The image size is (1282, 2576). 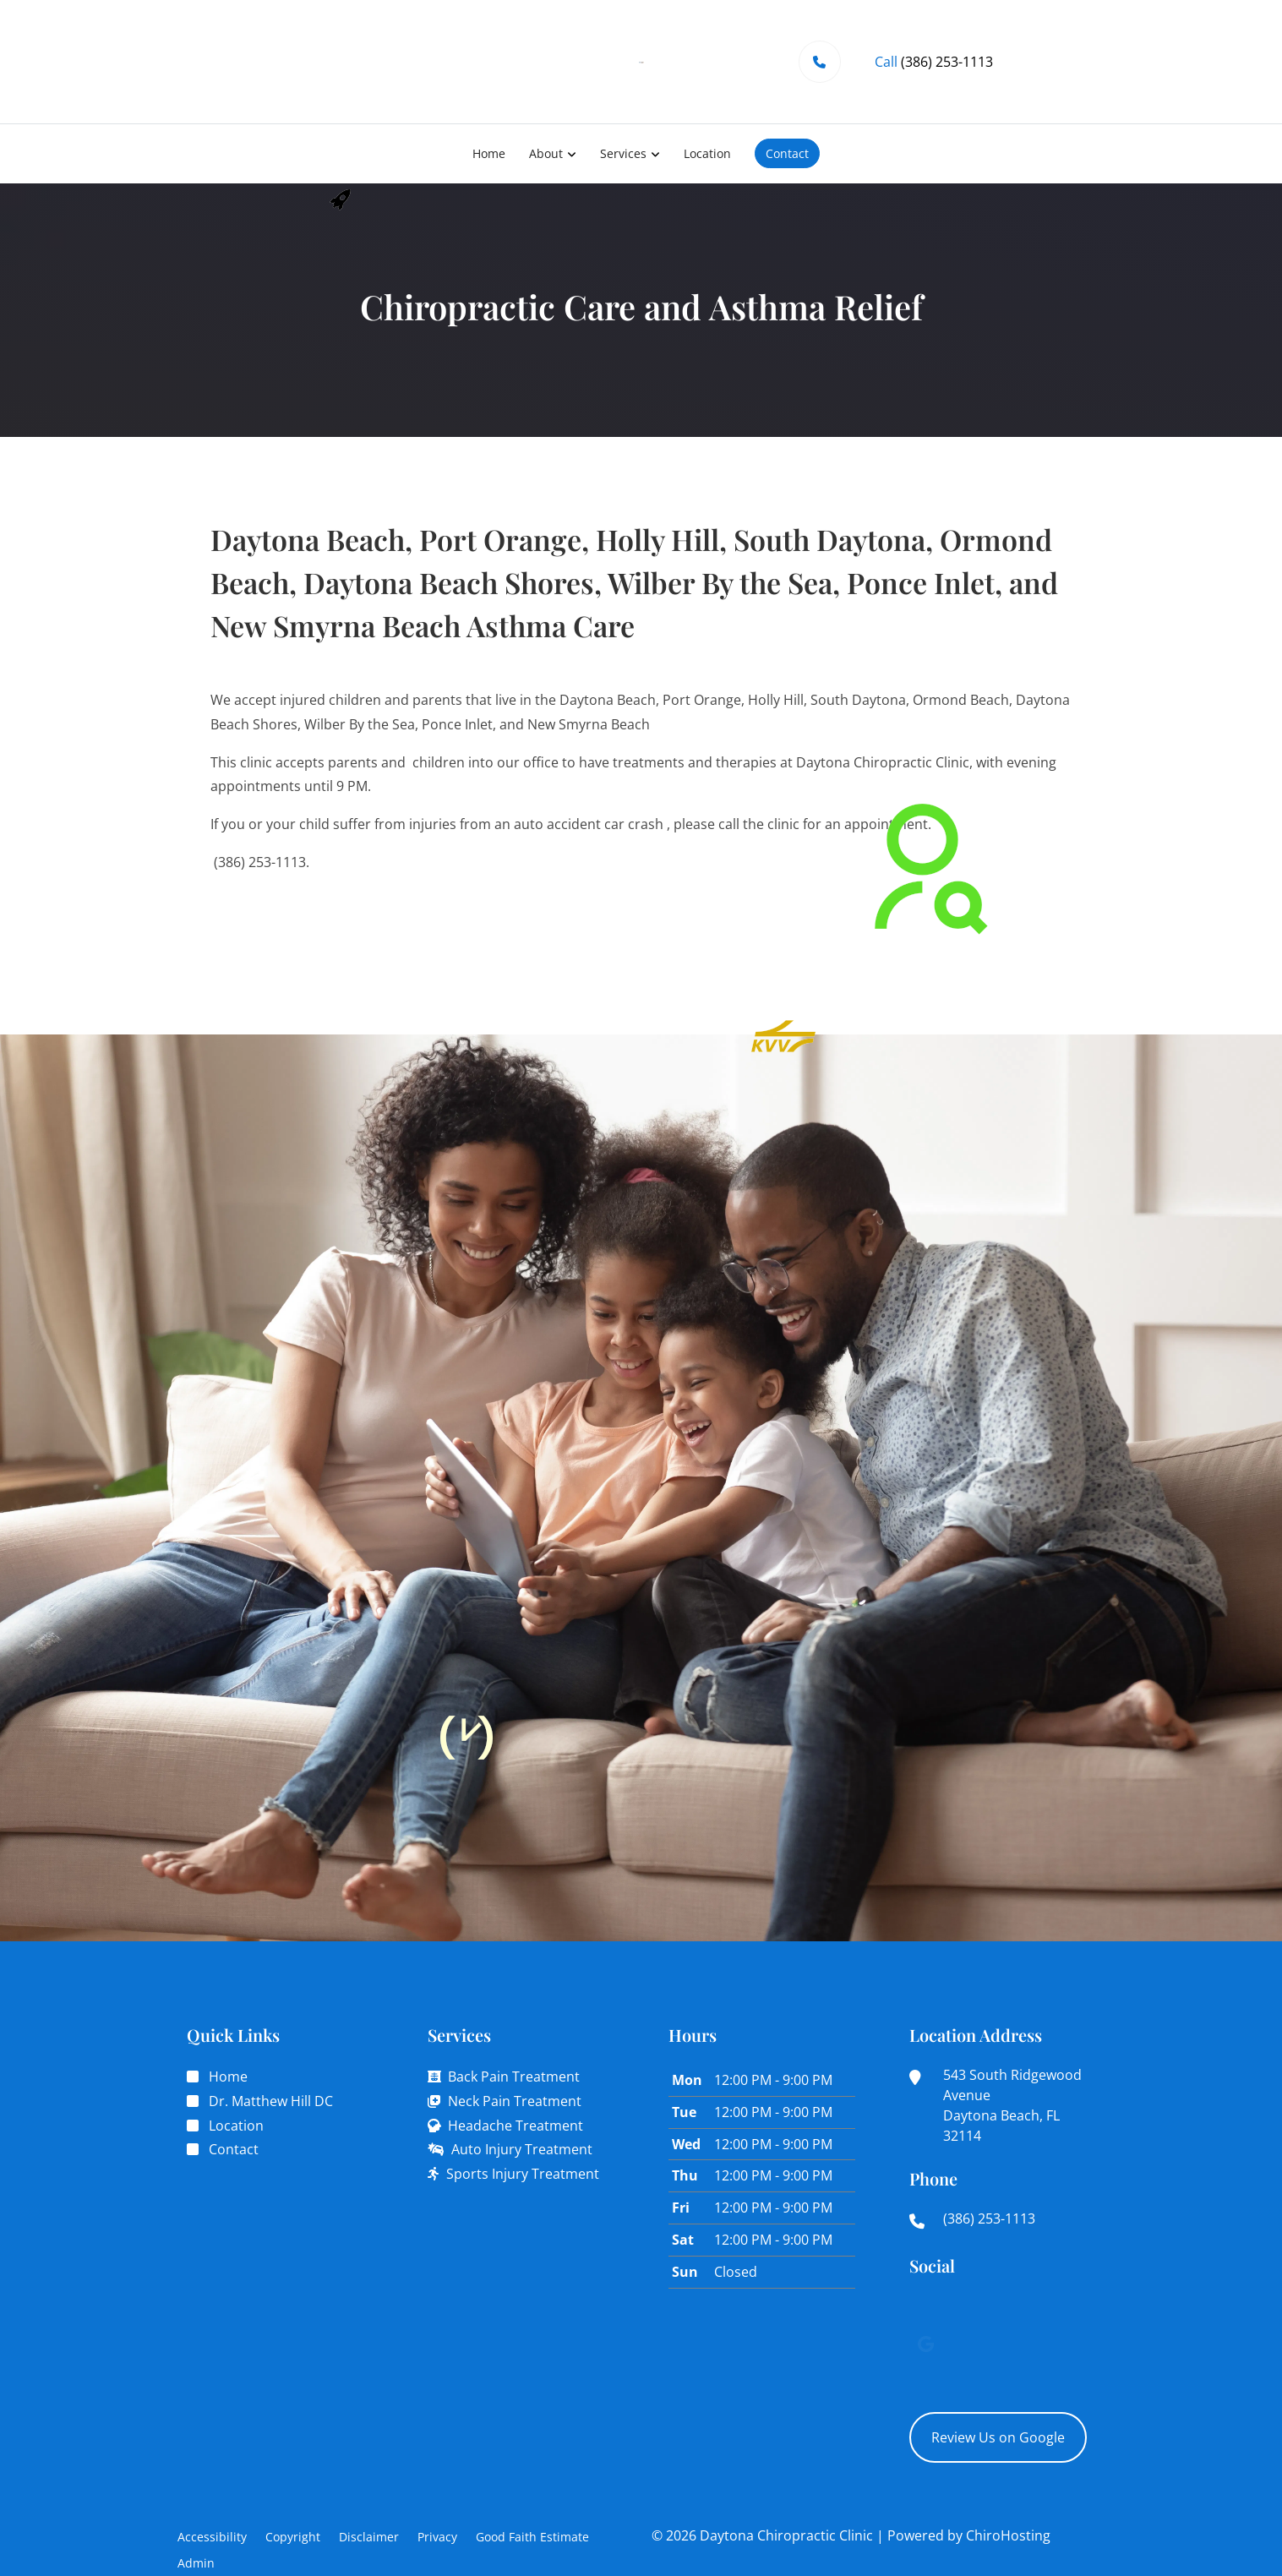 What do you see at coordinates (340, 199) in the screenshot?
I see `Rocket.Chat messaging platform logo` at bounding box center [340, 199].